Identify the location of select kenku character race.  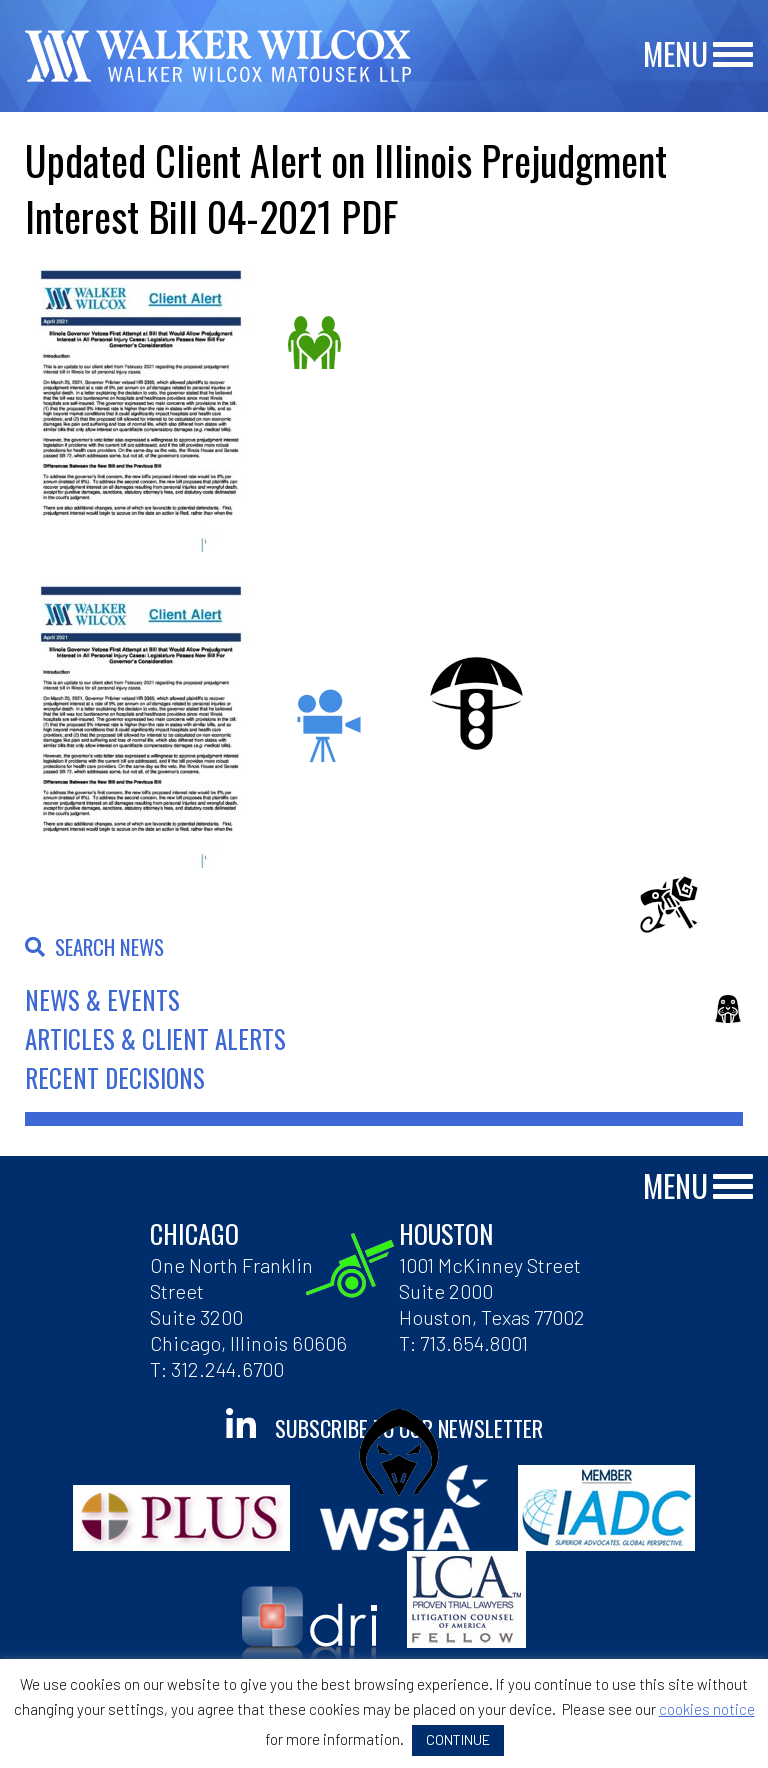
(399, 1453).